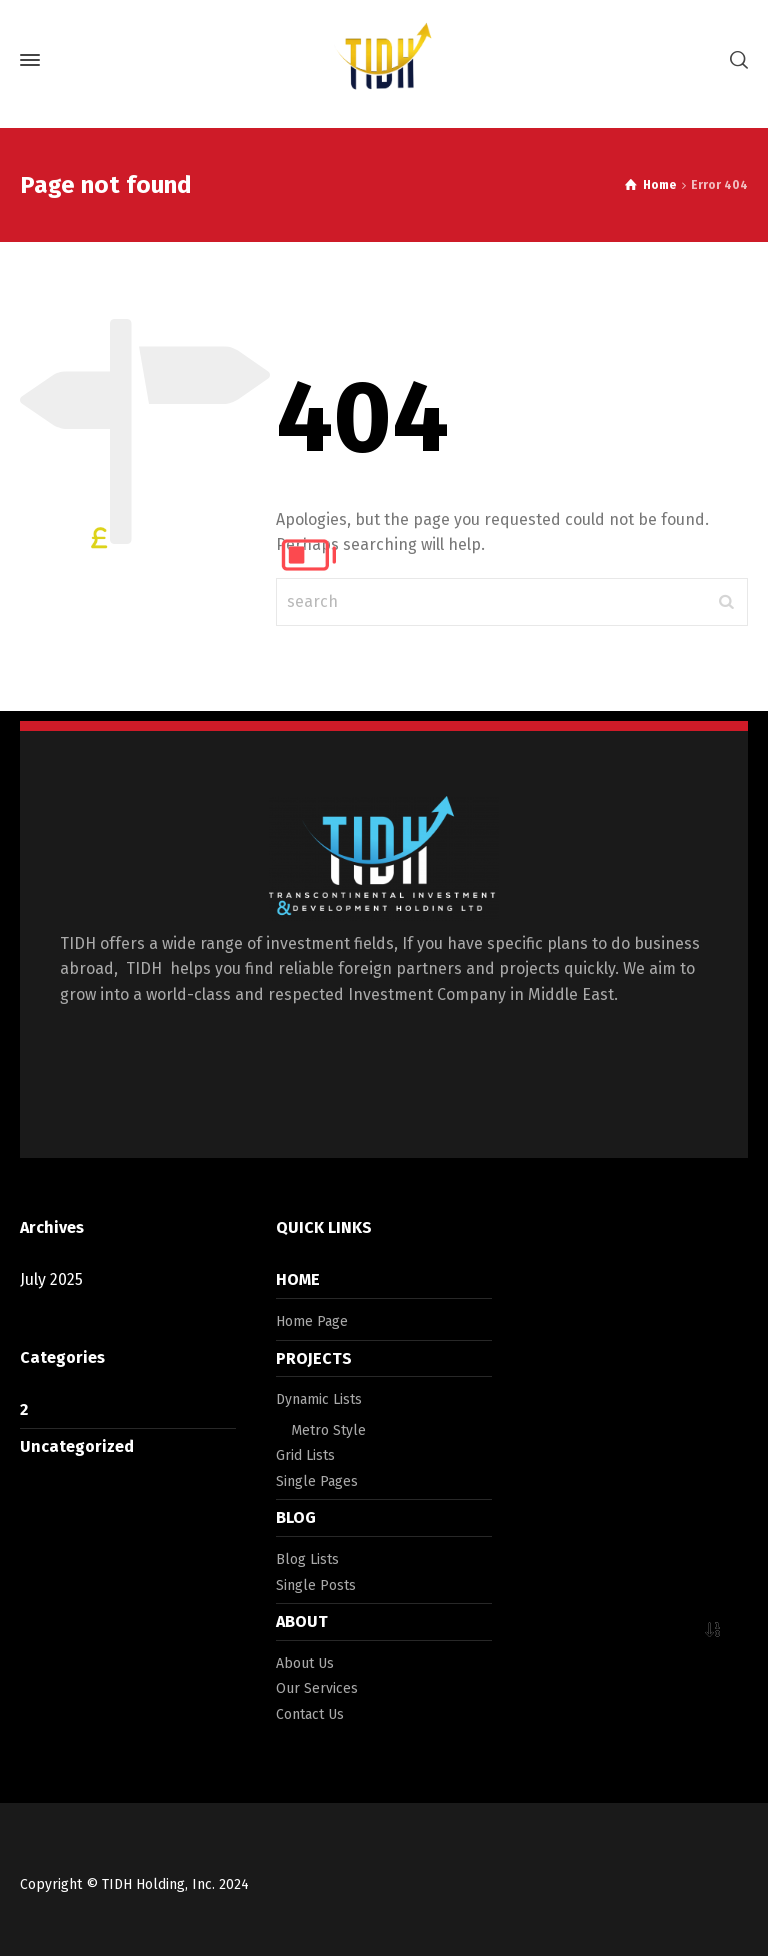  Describe the element at coordinates (308, 555) in the screenshot. I see `indicates battery at medium charge level` at that location.